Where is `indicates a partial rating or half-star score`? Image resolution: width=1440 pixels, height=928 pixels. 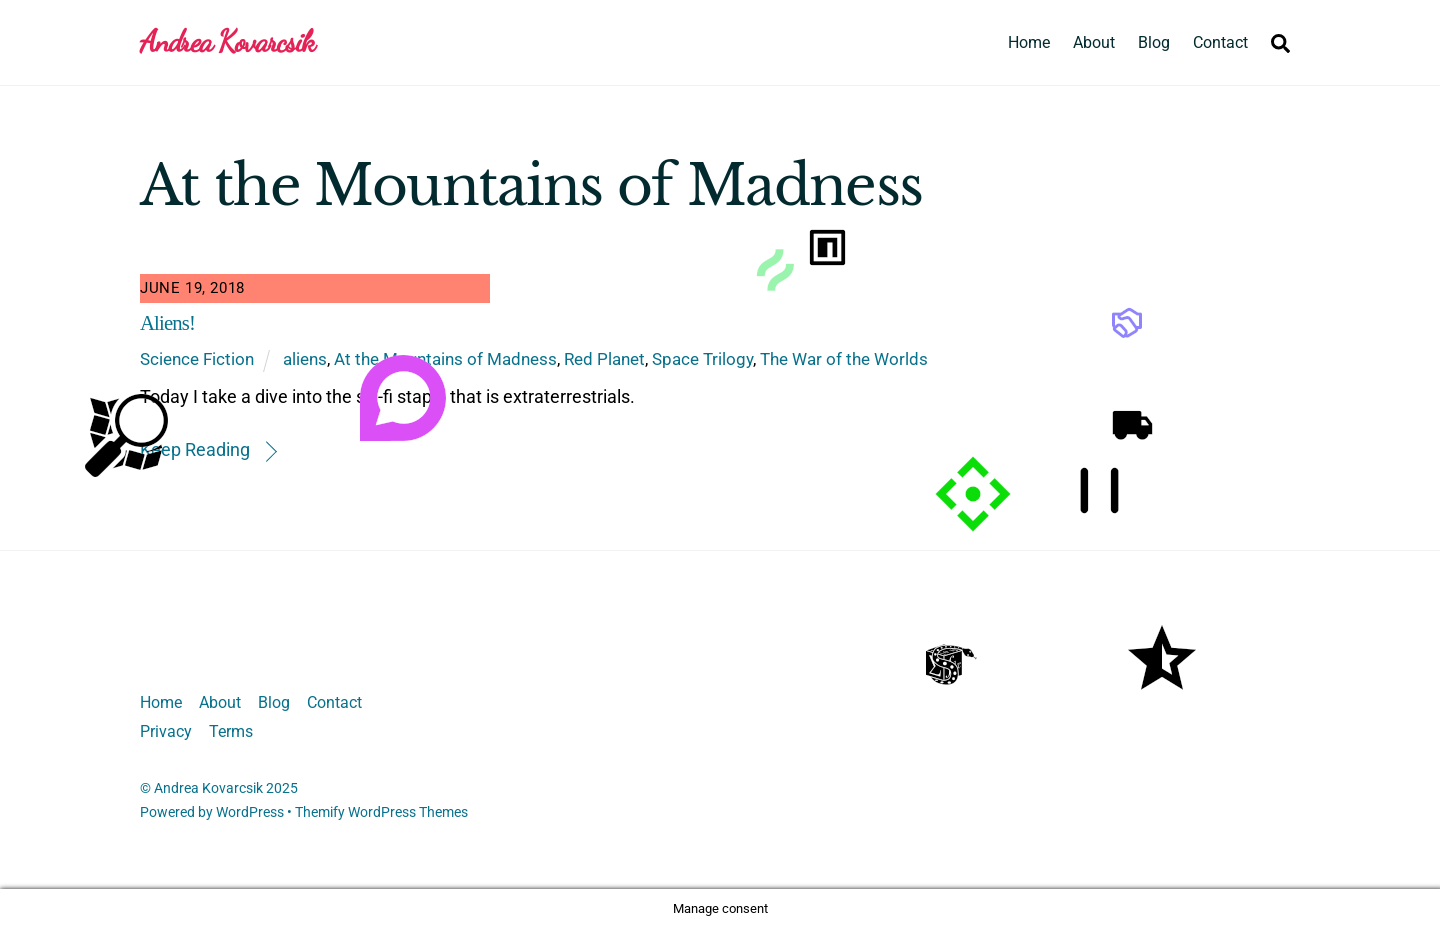
indicates a partial rating or half-star score is located at coordinates (1162, 659).